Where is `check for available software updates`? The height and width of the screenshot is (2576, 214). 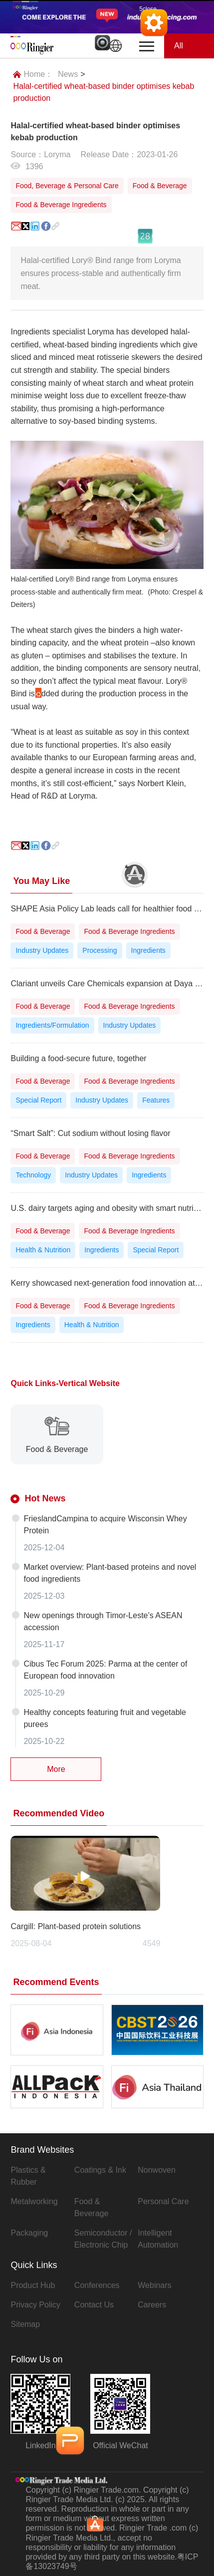
check for available software updates is located at coordinates (135, 874).